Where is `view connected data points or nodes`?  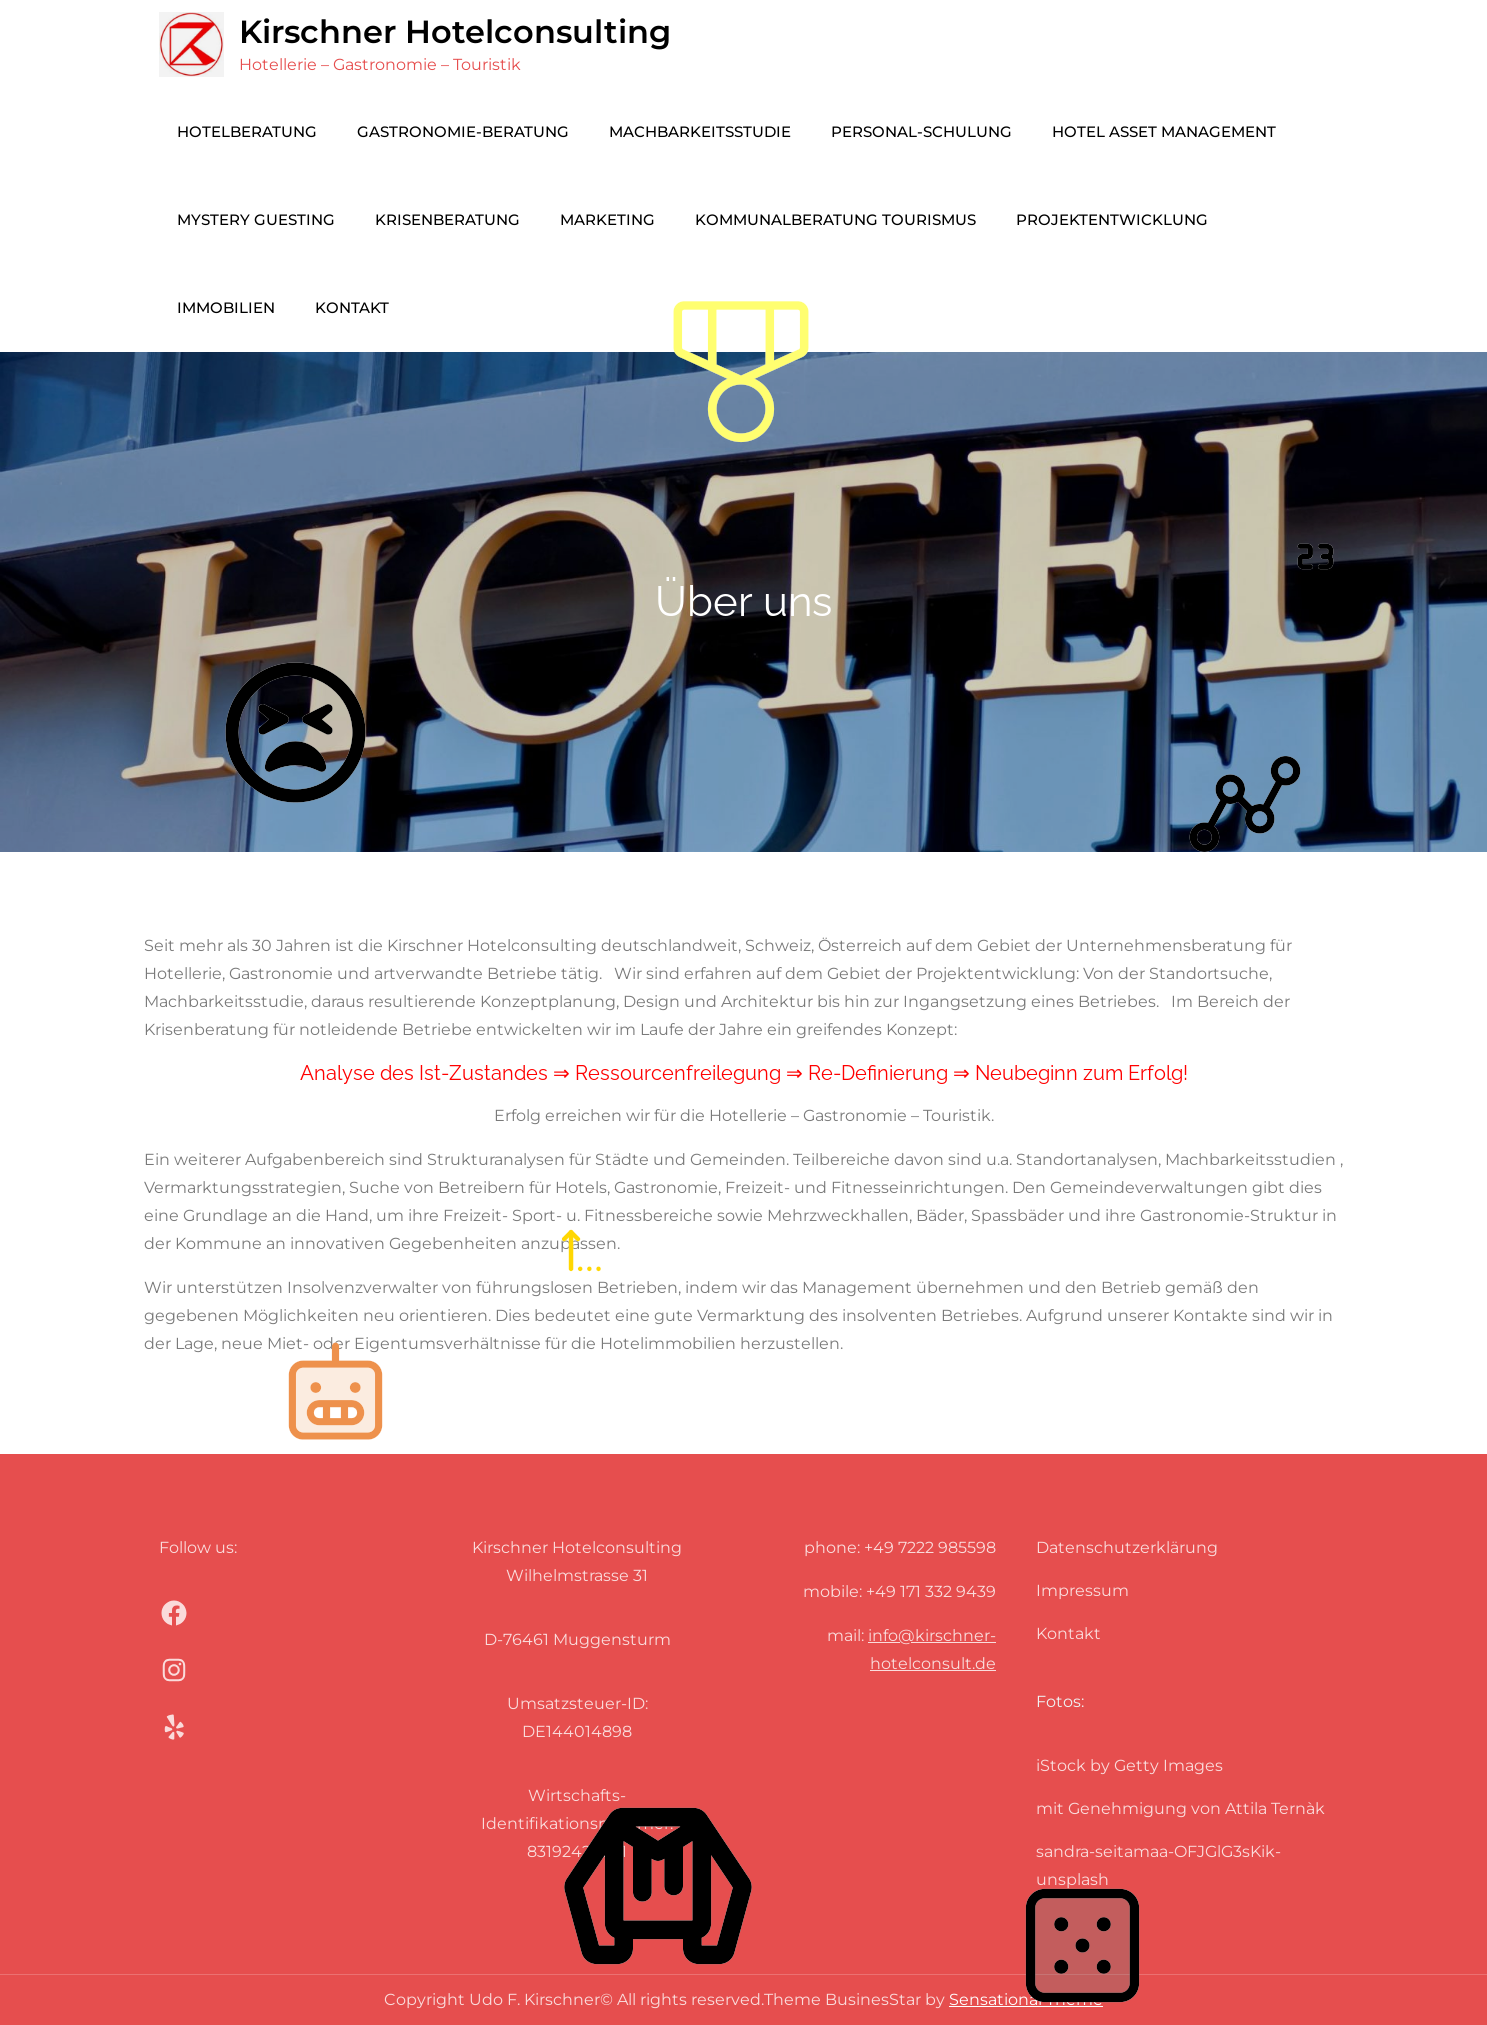 view connected data points or nodes is located at coordinates (1245, 804).